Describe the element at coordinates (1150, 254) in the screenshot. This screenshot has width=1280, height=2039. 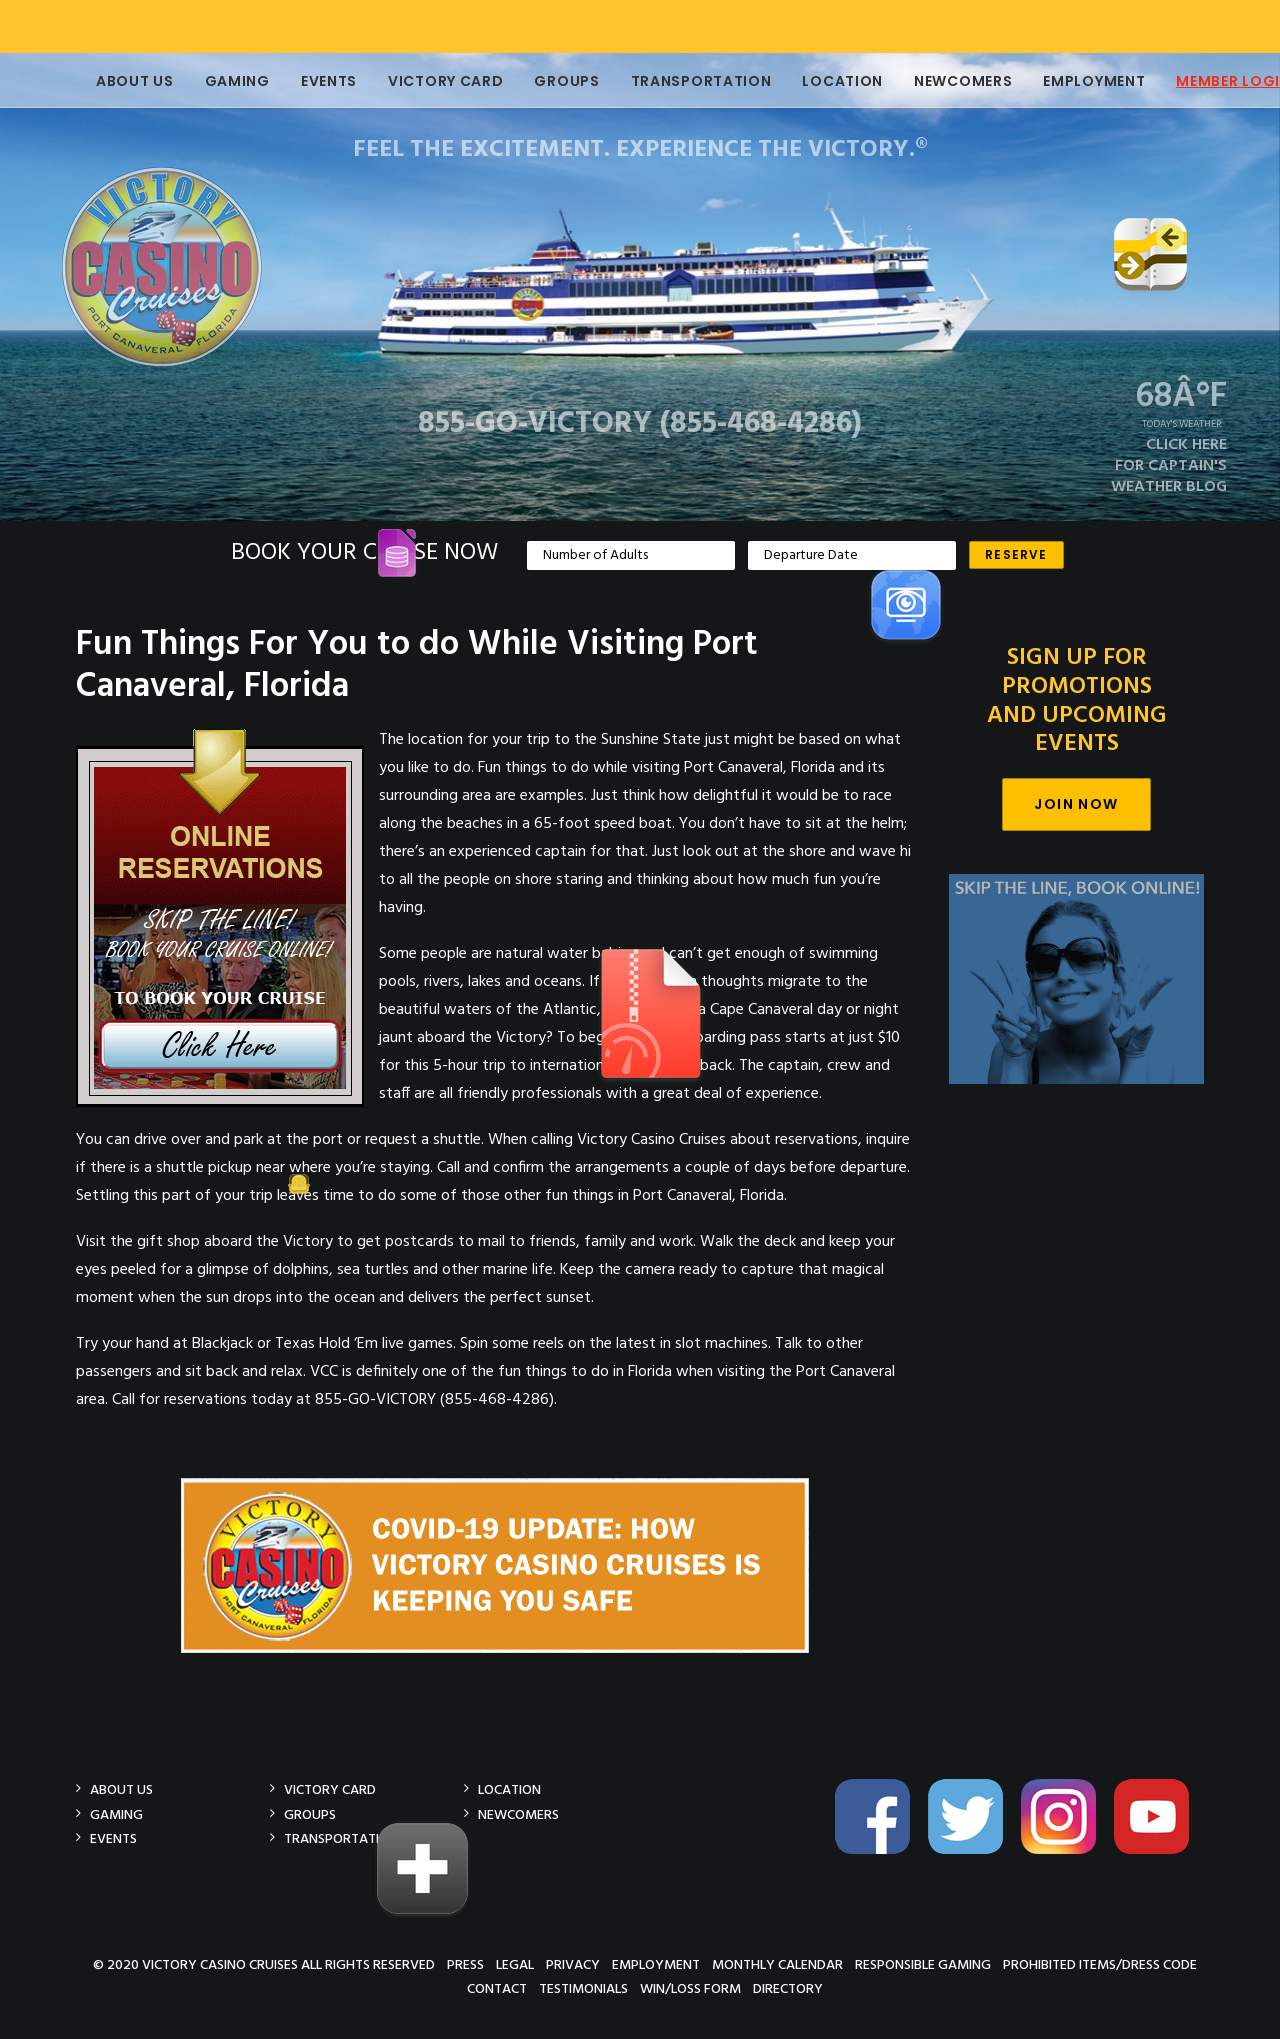
I see `open diffuse app for file comparison` at that location.